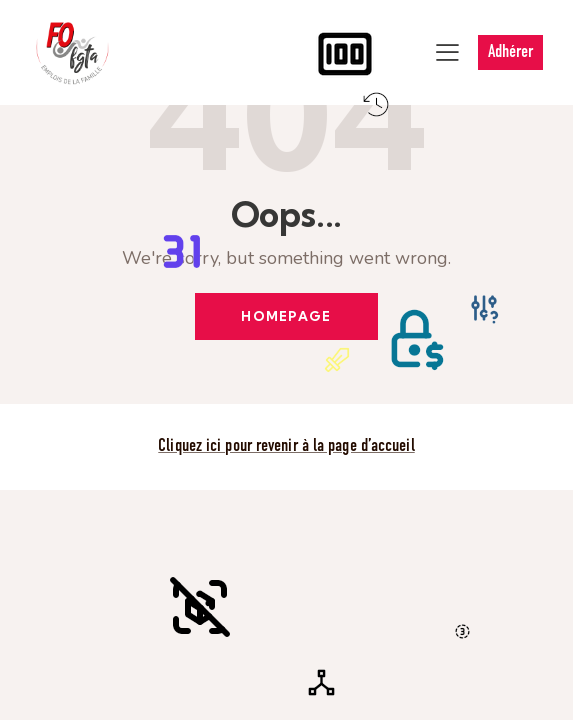 This screenshot has height=720, width=573. What do you see at coordinates (462, 631) in the screenshot?
I see `step 3 of a multi-step process` at bounding box center [462, 631].